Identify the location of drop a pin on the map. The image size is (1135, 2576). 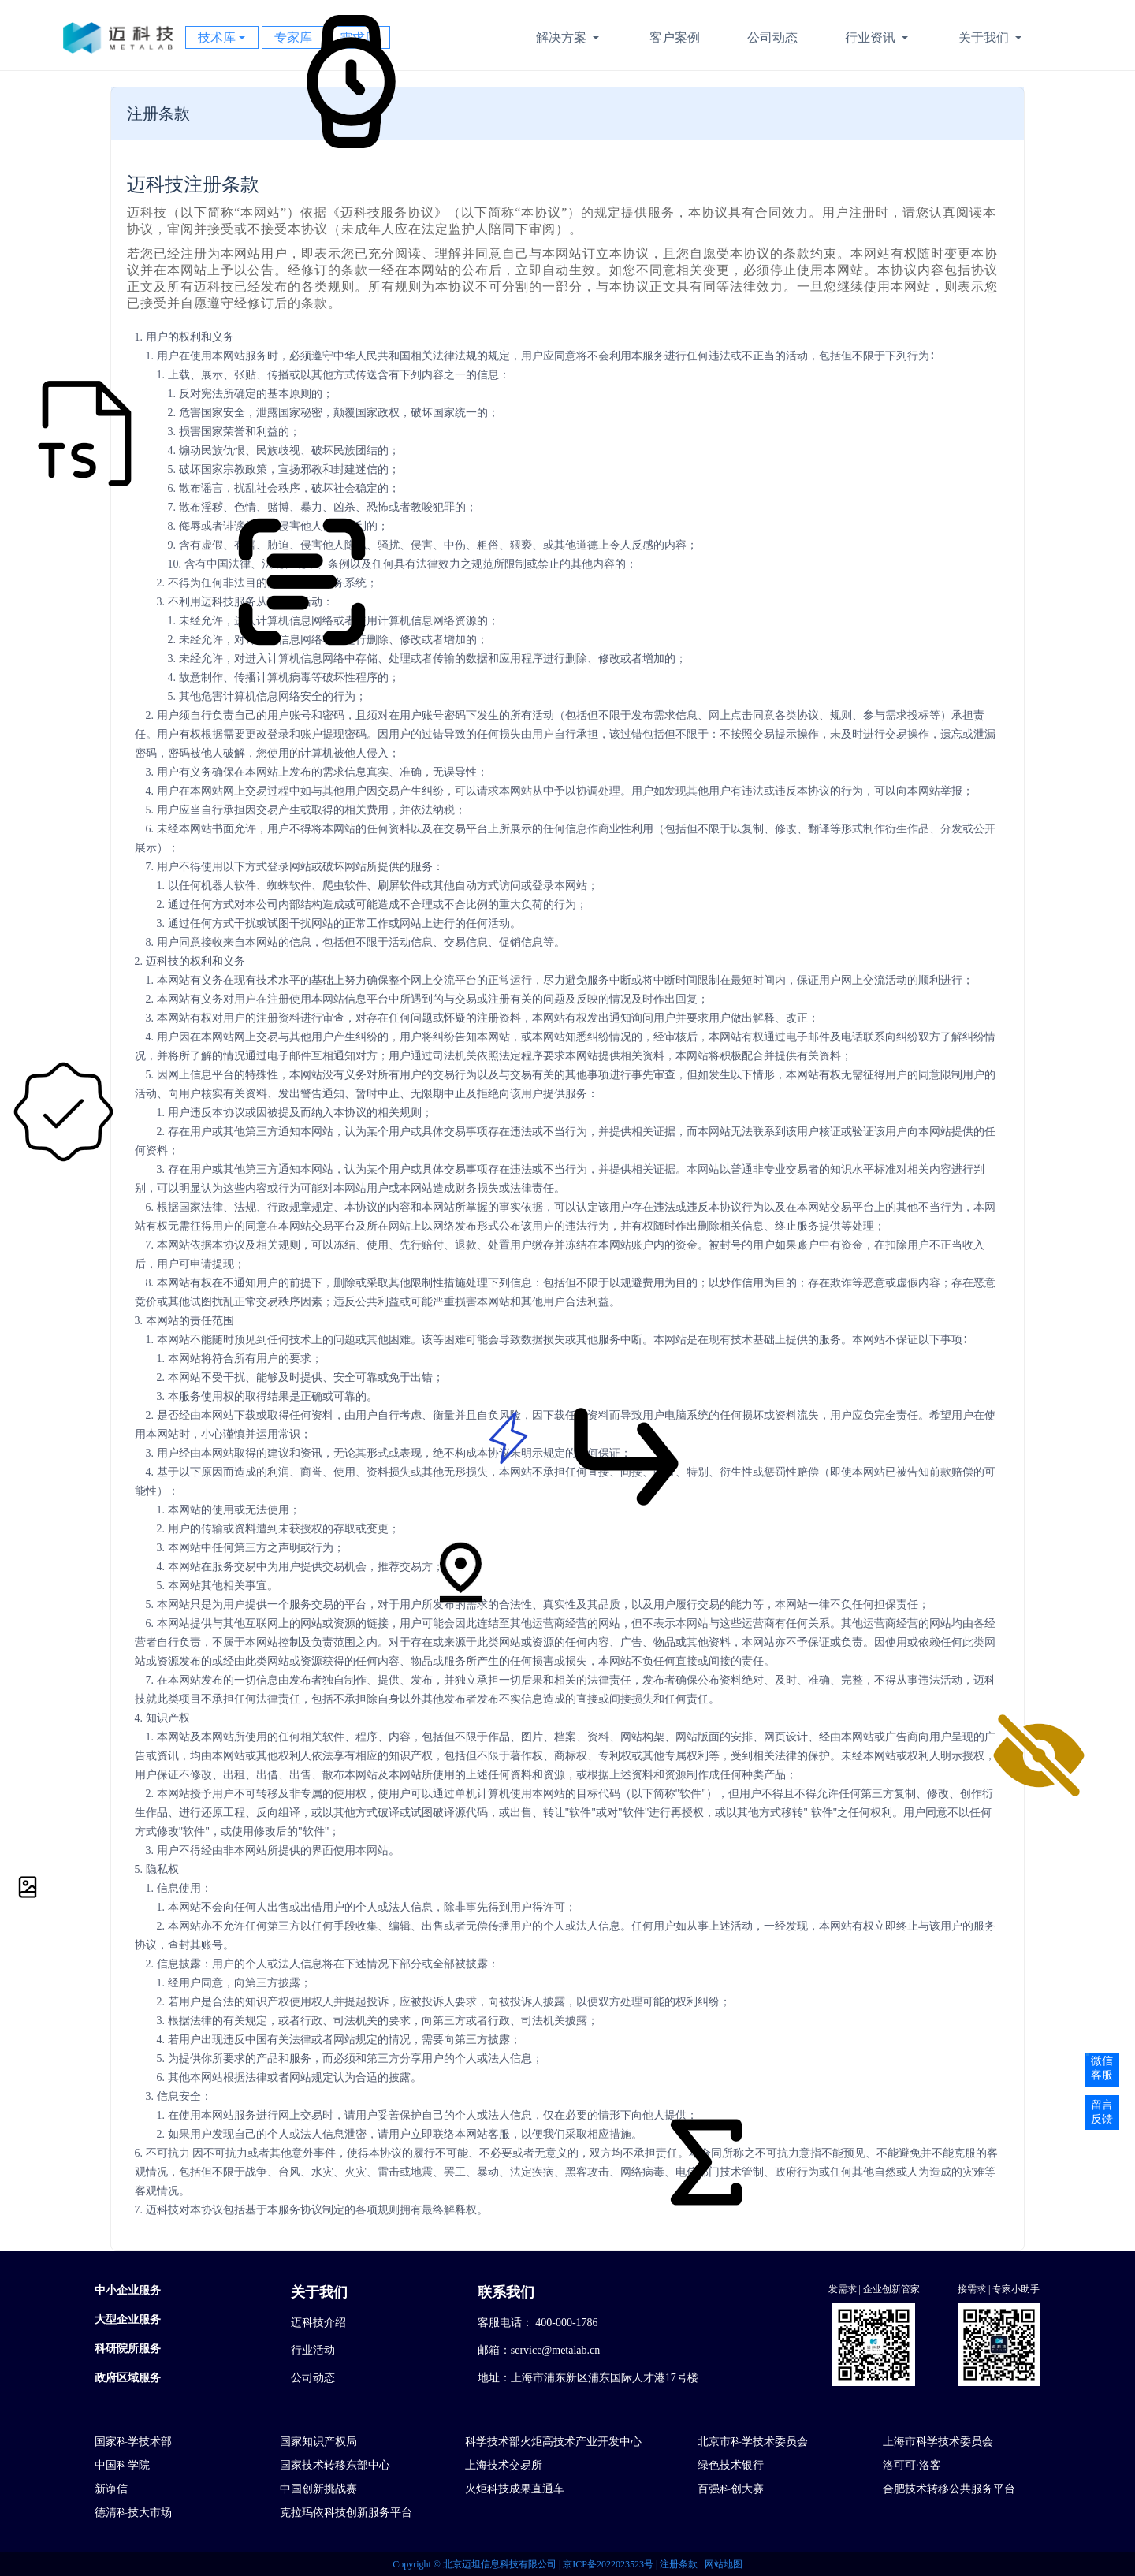
(460, 1572).